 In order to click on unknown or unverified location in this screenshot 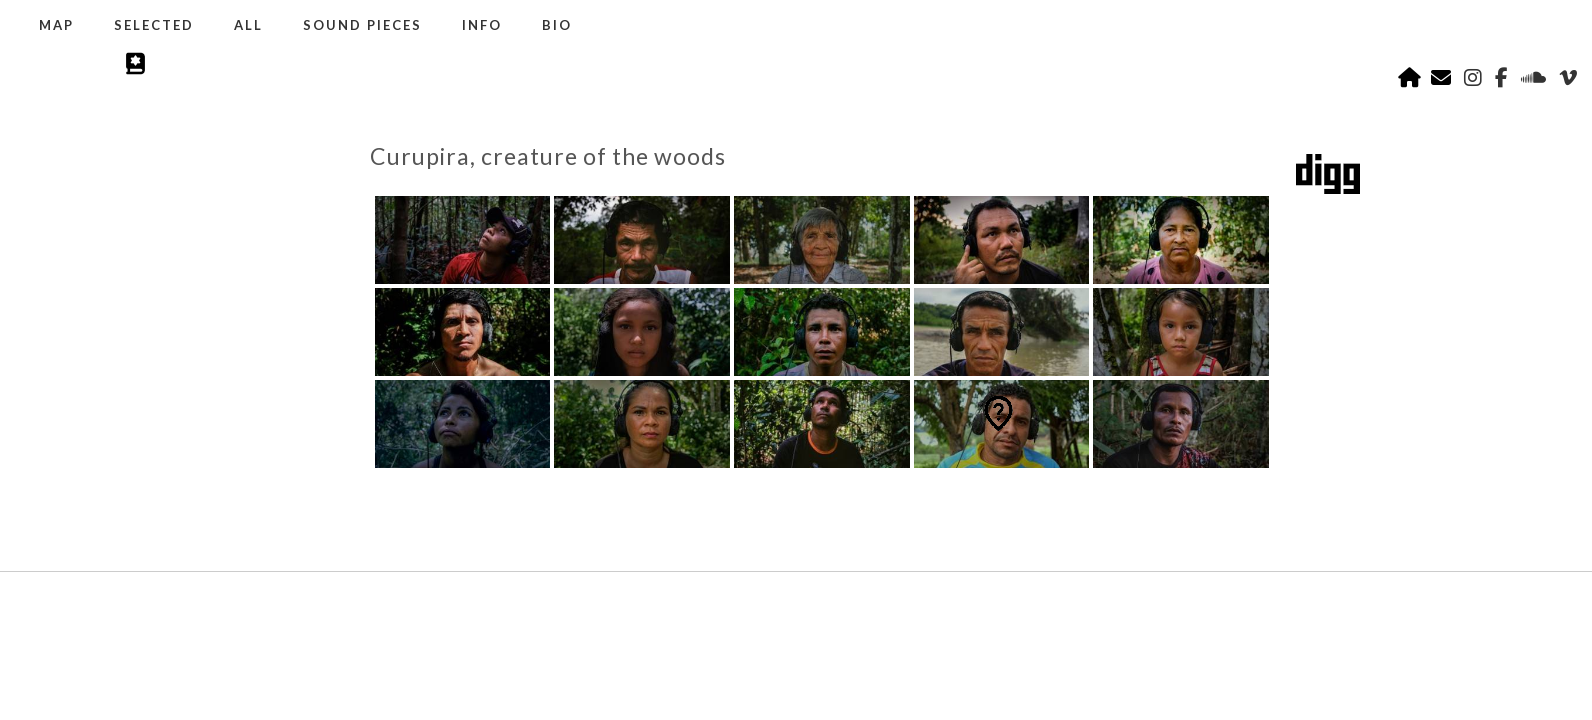, I will do `click(998, 413)`.